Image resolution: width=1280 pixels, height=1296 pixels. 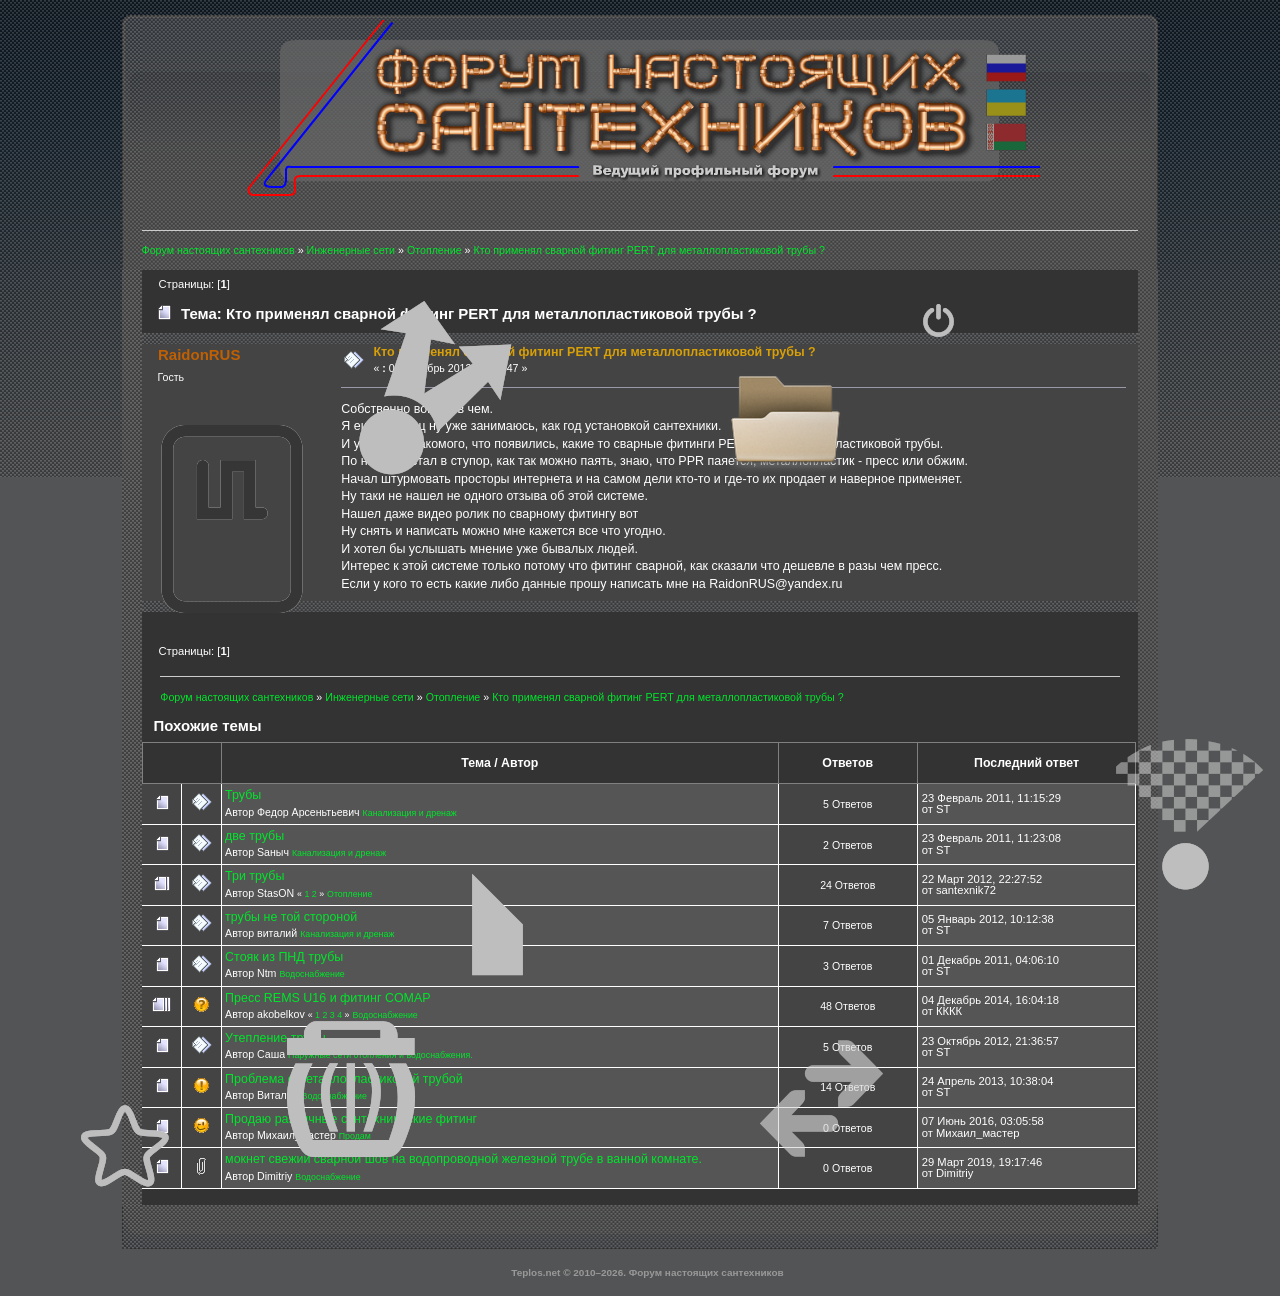 I want to click on shut down or power off the device, so click(x=938, y=321).